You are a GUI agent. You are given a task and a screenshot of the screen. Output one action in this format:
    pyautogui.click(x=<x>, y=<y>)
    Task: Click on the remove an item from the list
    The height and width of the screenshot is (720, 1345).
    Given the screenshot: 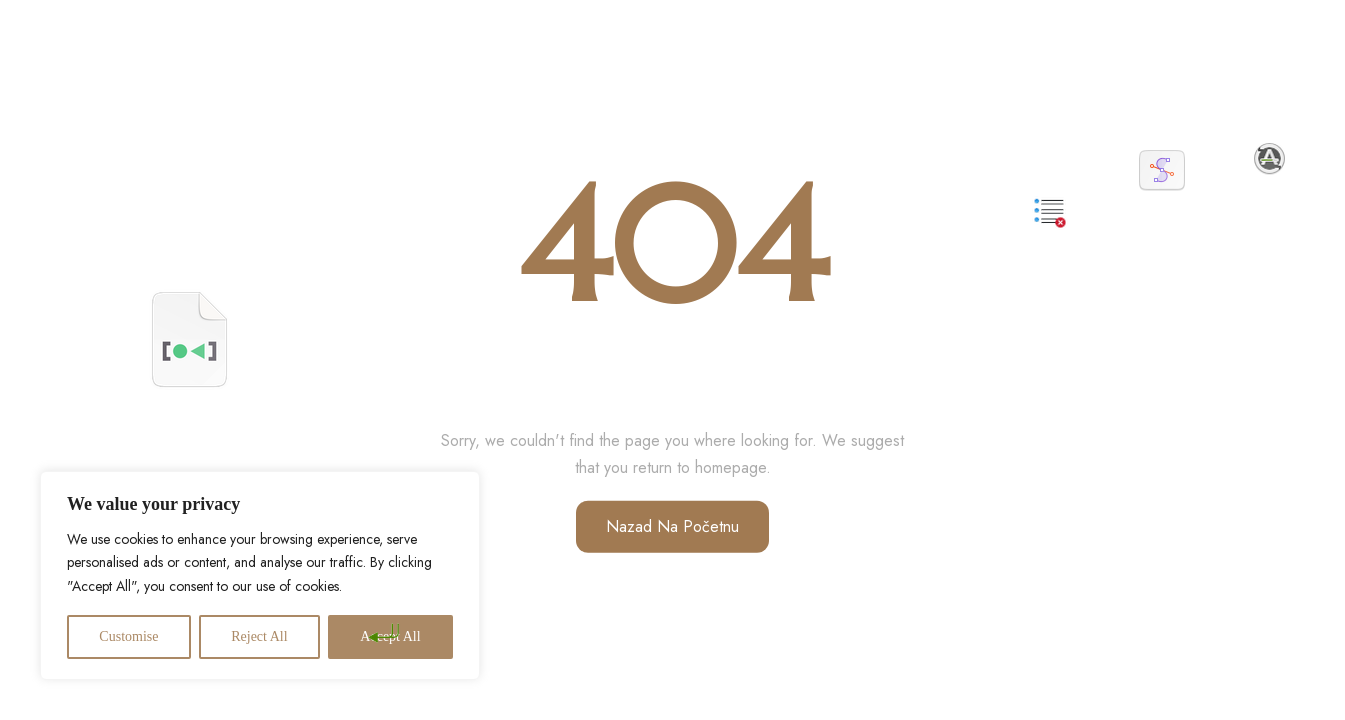 What is the action you would take?
    pyautogui.click(x=1049, y=211)
    